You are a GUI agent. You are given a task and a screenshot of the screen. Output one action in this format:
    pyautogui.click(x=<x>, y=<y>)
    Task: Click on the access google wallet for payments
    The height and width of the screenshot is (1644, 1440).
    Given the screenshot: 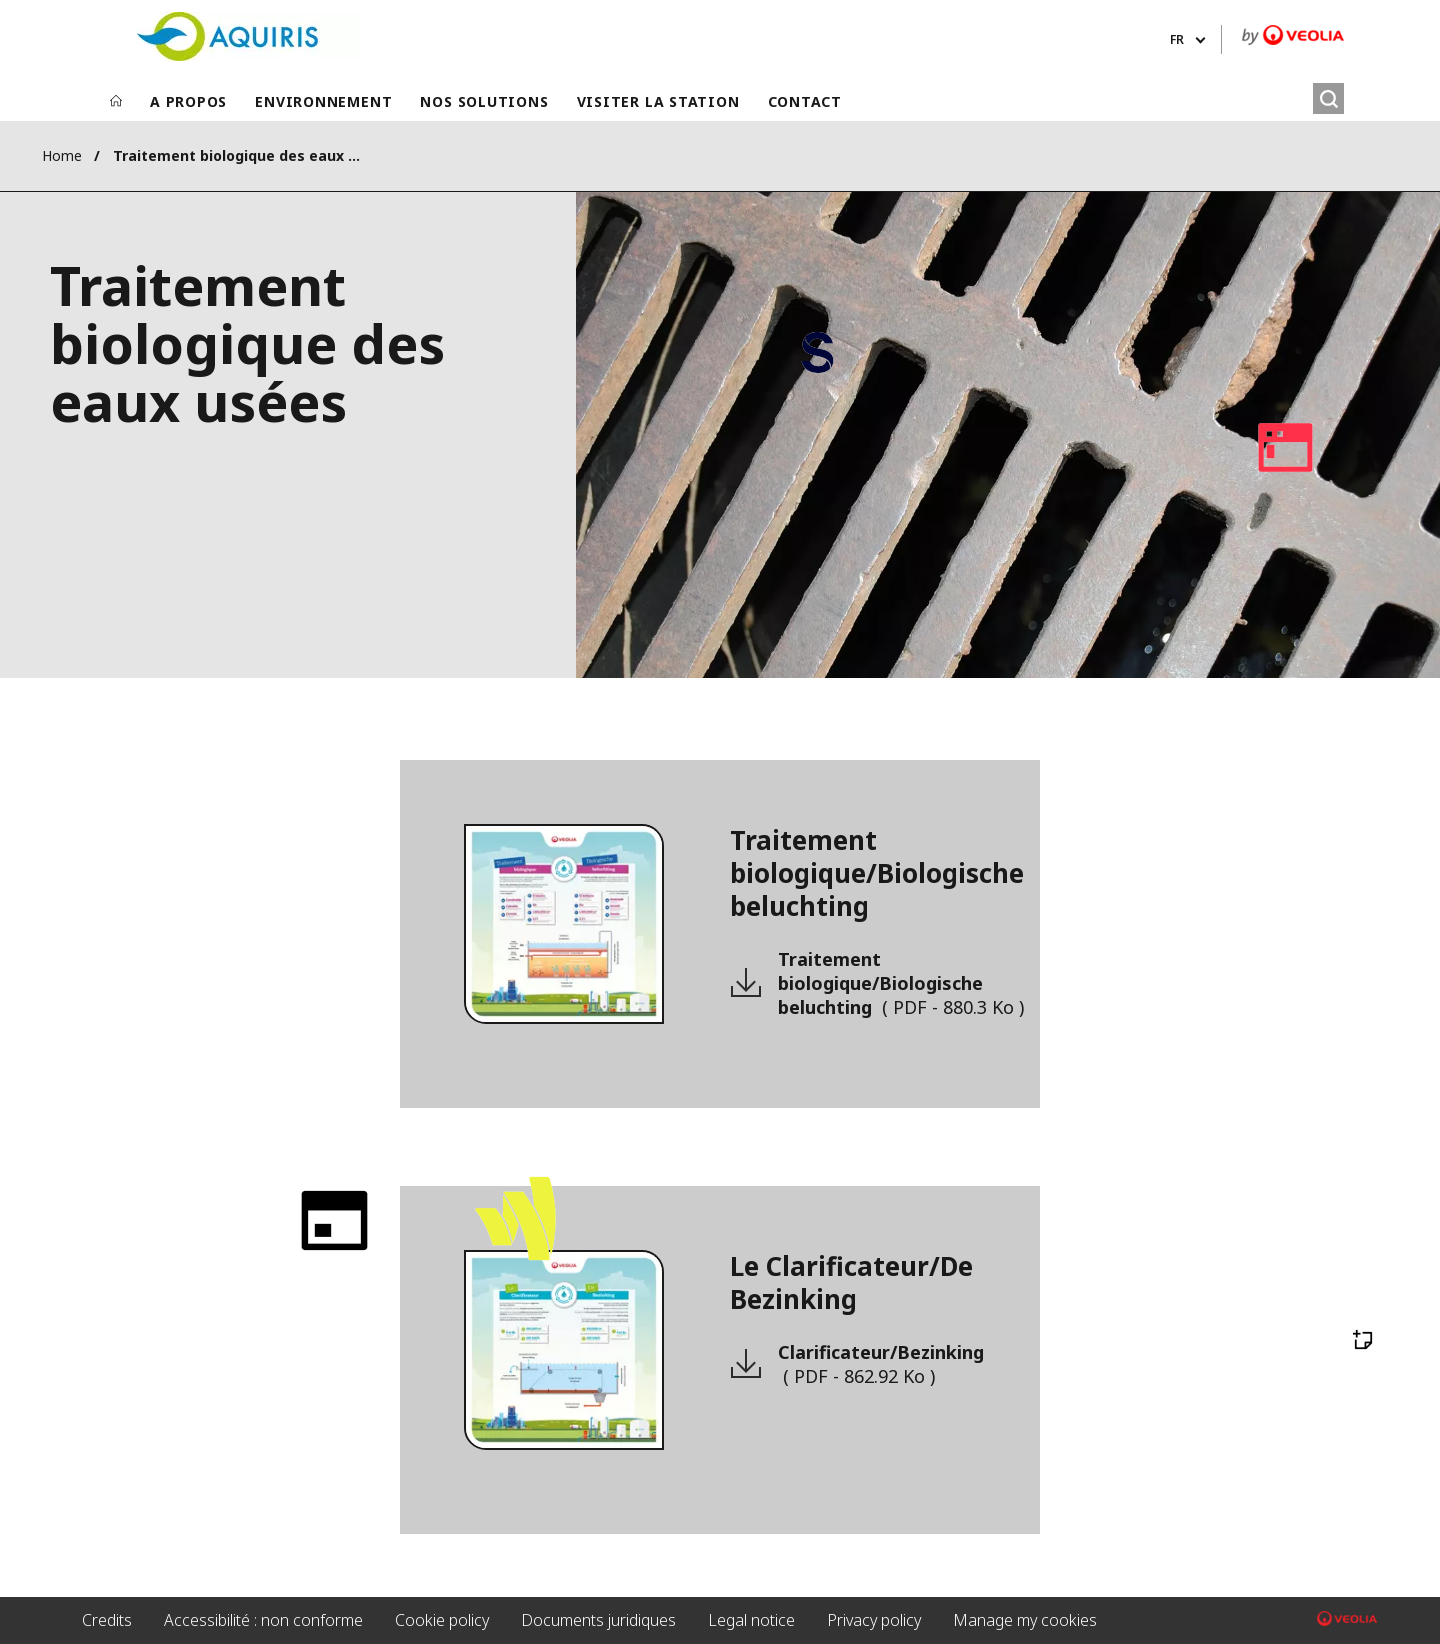 What is the action you would take?
    pyautogui.click(x=515, y=1218)
    